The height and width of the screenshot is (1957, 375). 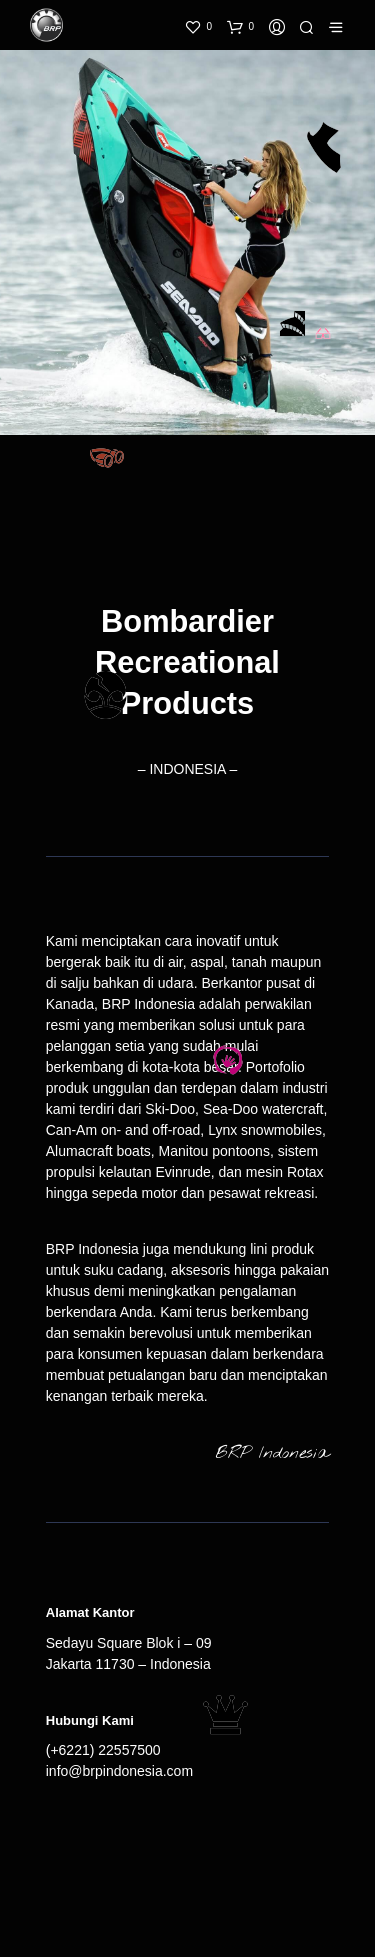 I want to click on select steampunk goggles accessory for your avatar, so click(x=107, y=458).